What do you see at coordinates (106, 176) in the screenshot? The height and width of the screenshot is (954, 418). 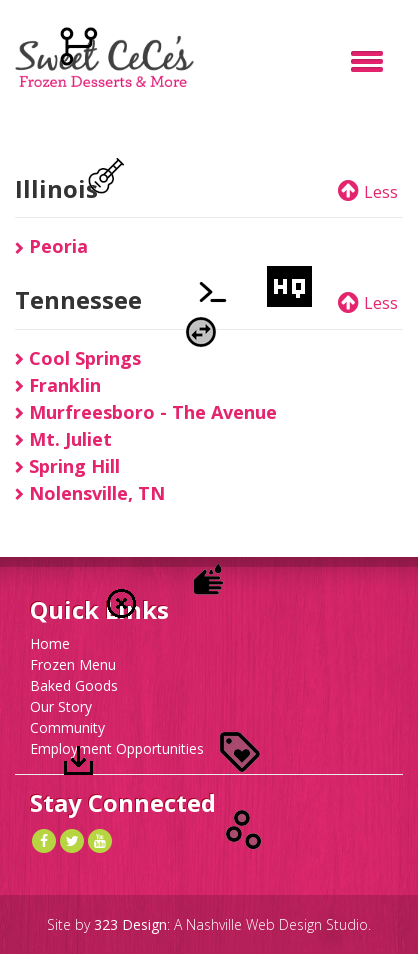 I see `access music or audio settings` at bounding box center [106, 176].